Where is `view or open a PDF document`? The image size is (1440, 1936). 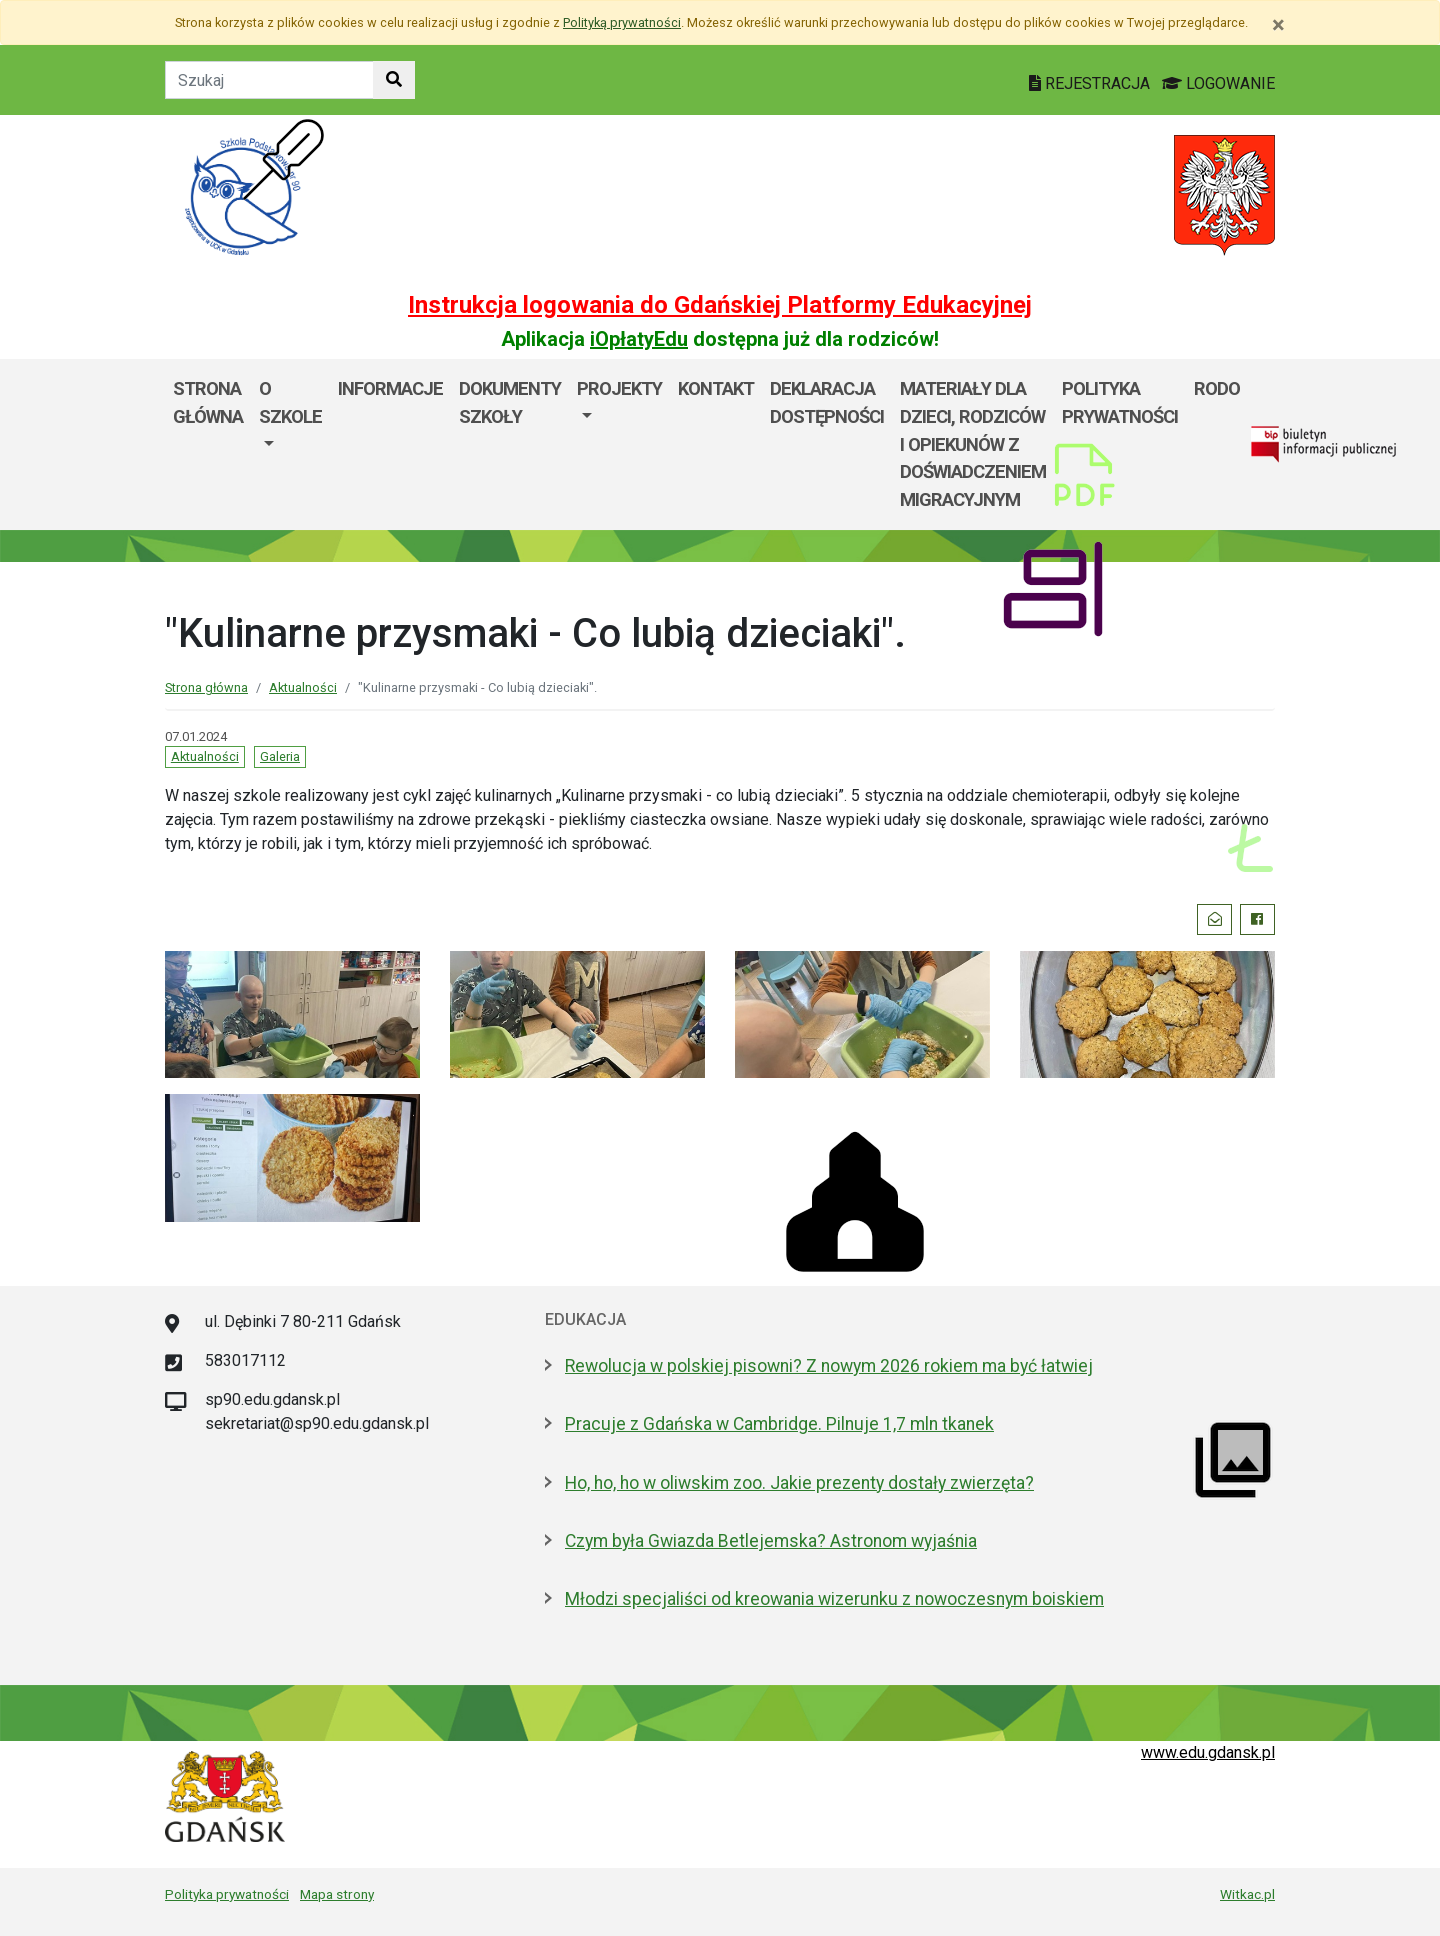 view or open a PDF document is located at coordinates (1083, 477).